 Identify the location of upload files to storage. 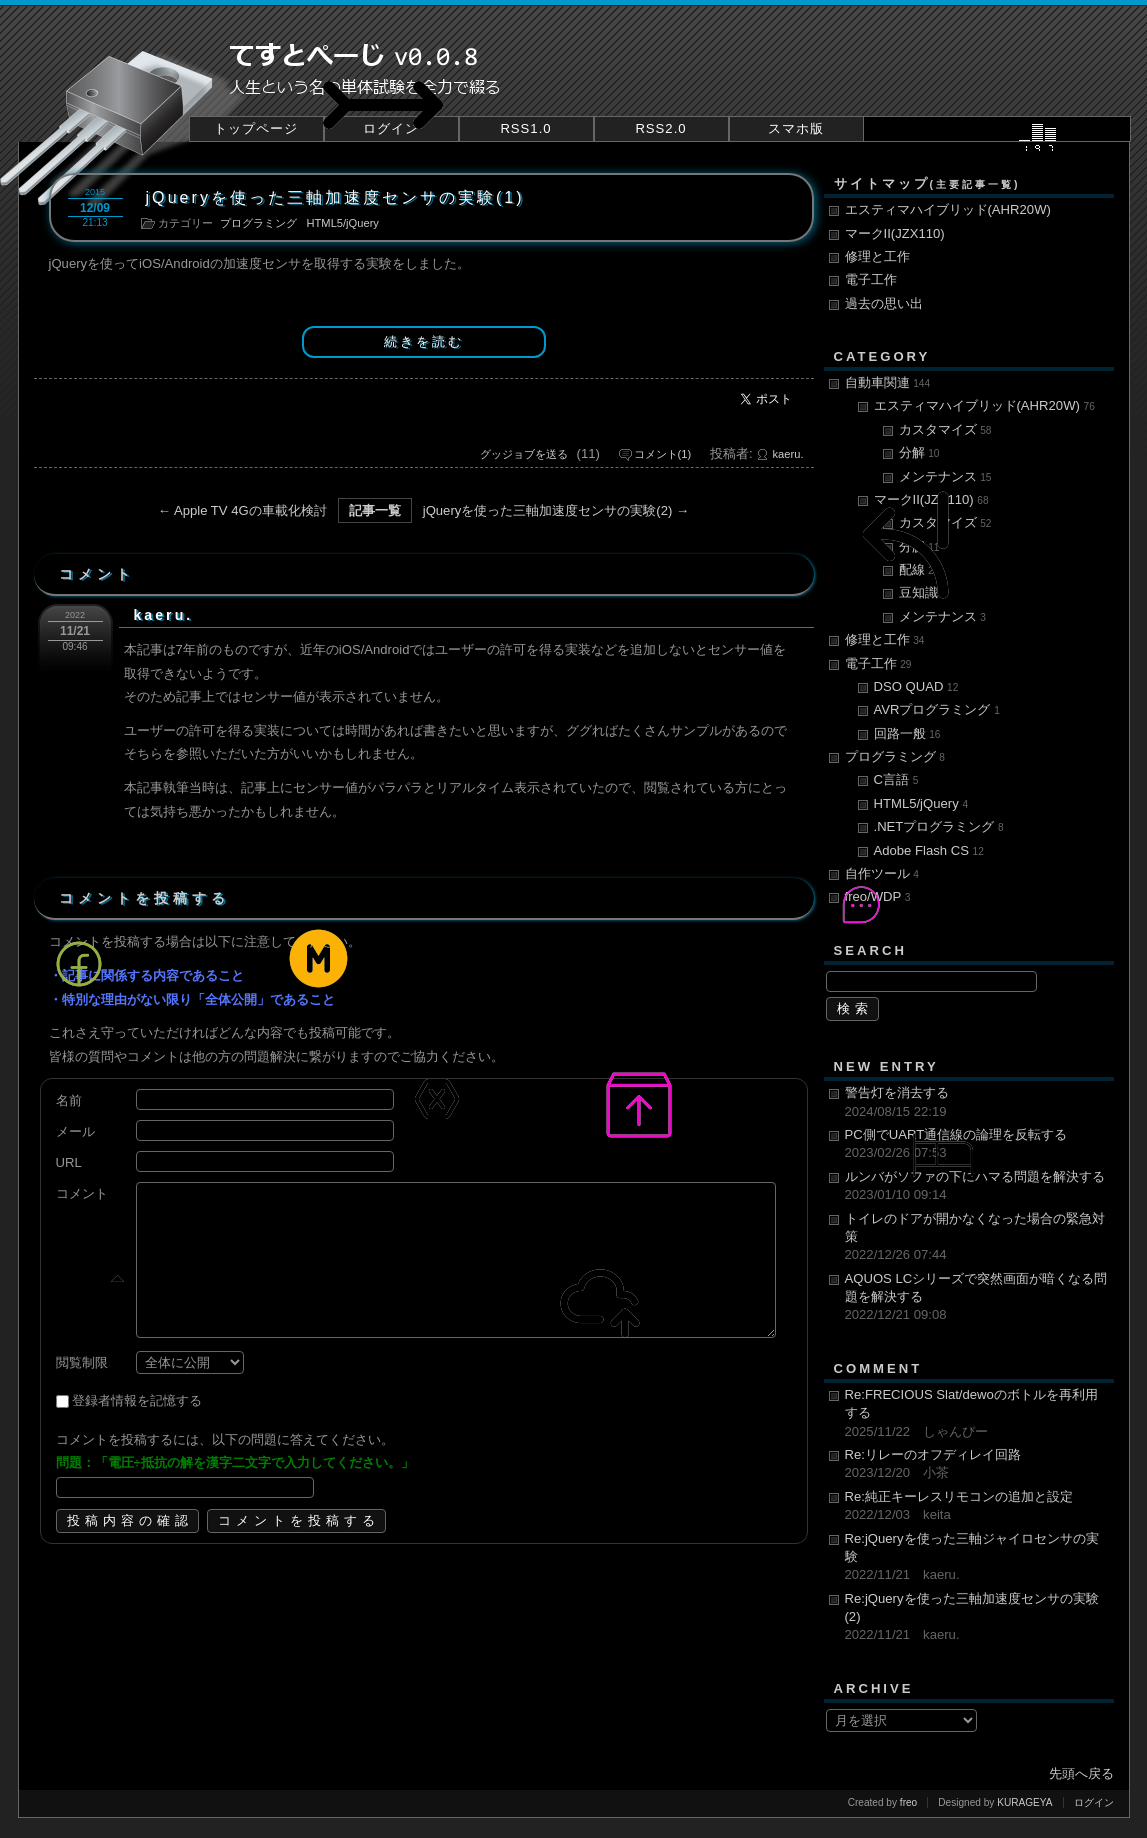
(639, 1105).